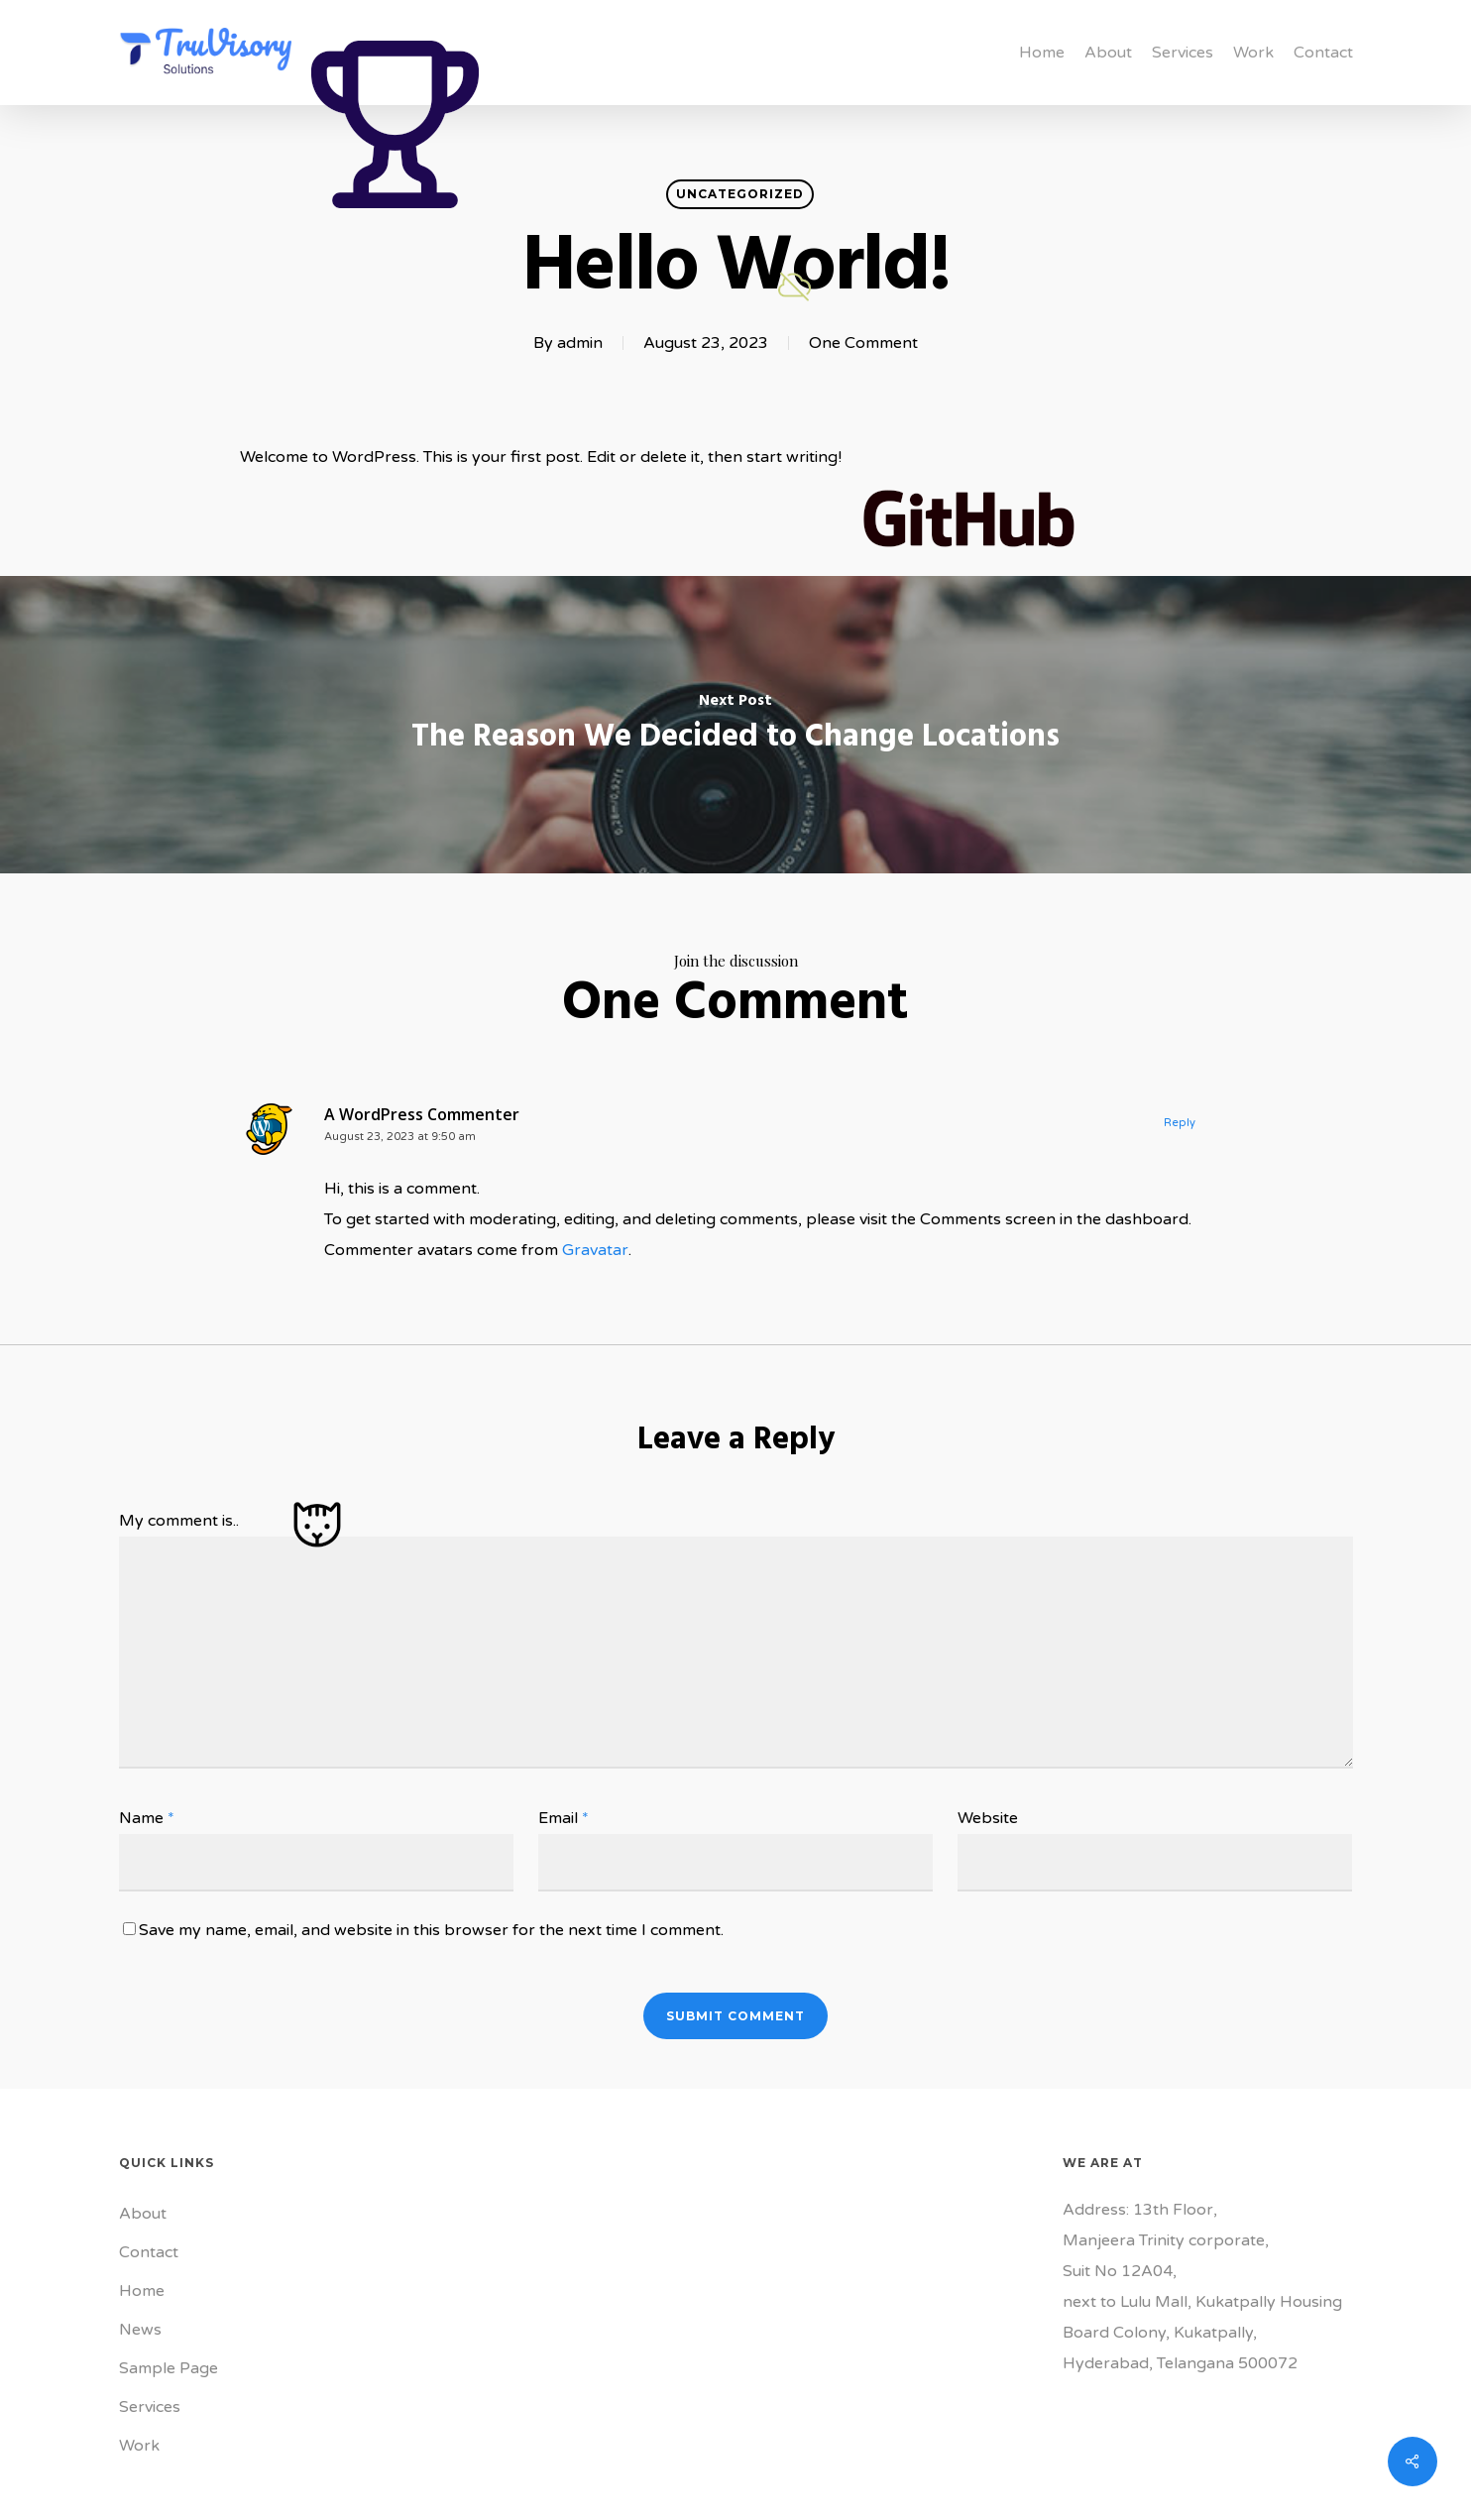 This screenshot has width=1471, height=2520. Describe the element at coordinates (794, 286) in the screenshot. I see `indicates cloud sync is unavailable` at that location.